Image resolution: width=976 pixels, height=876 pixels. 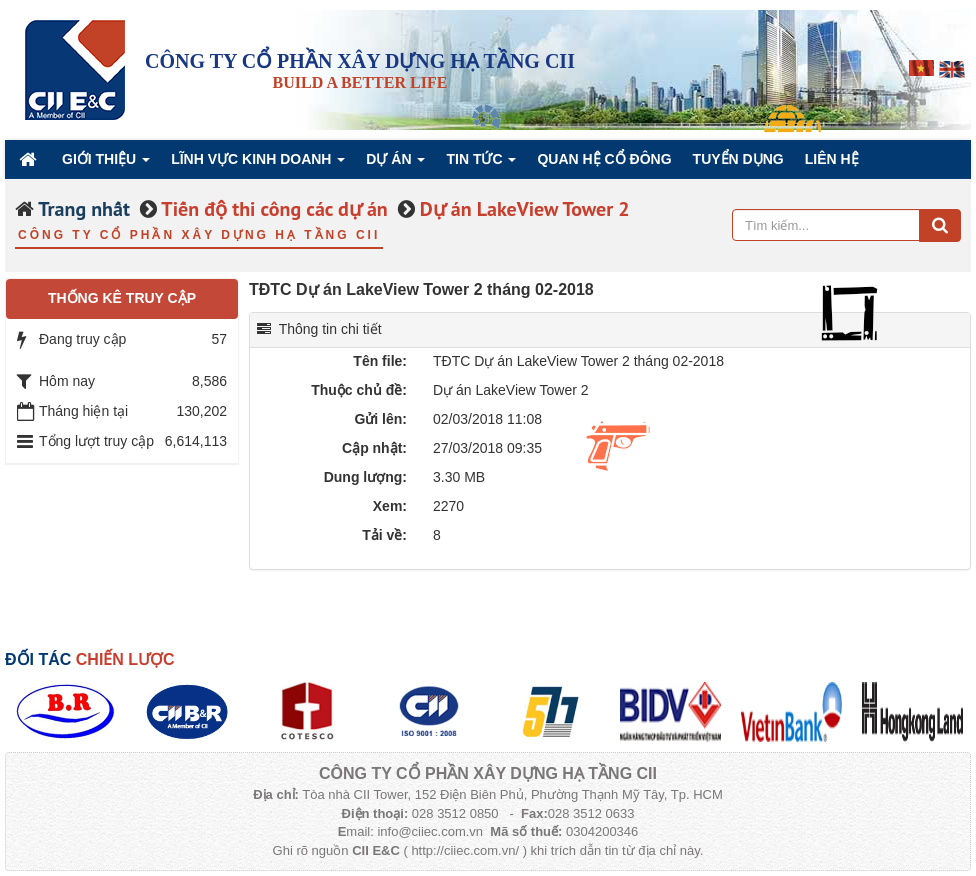 What do you see at coordinates (618, 446) in the screenshot?
I see `select pistol or handgun weapon` at bounding box center [618, 446].